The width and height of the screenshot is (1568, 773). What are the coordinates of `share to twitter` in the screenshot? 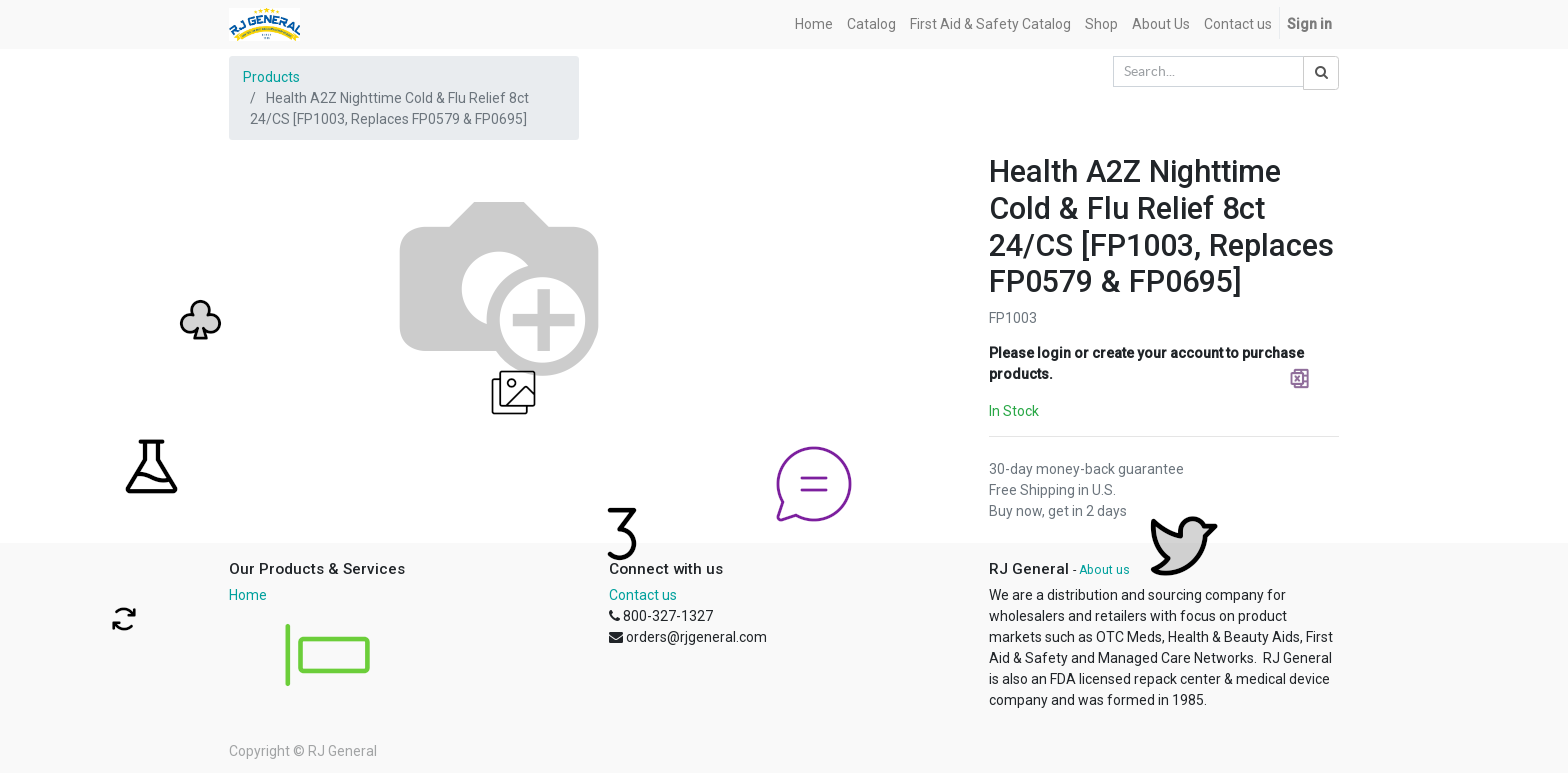 It's located at (1180, 543).